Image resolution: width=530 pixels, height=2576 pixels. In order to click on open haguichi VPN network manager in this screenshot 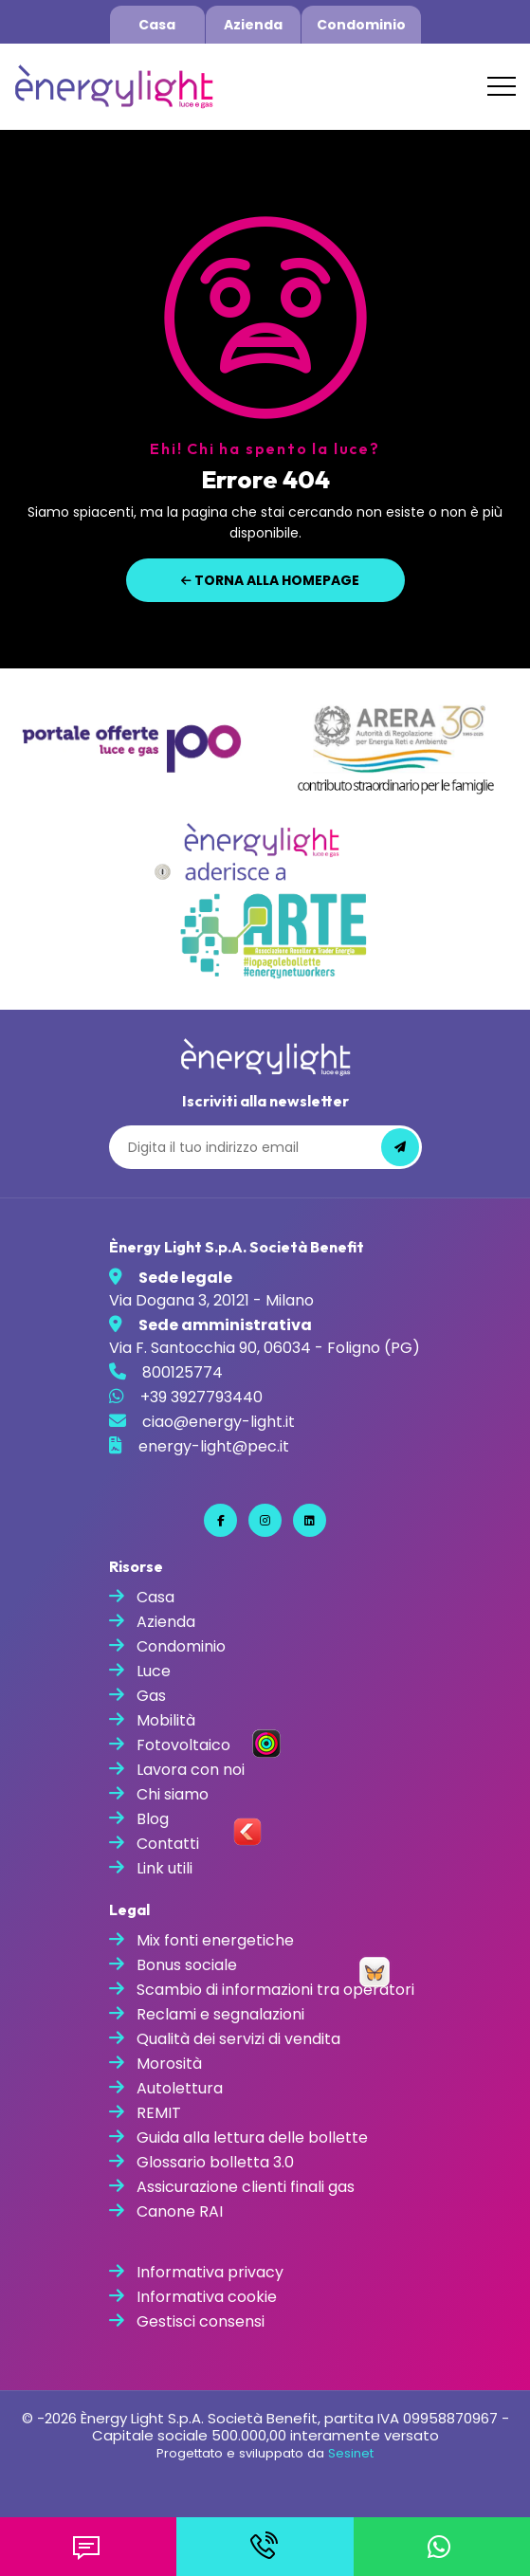, I will do `click(247, 1832)`.